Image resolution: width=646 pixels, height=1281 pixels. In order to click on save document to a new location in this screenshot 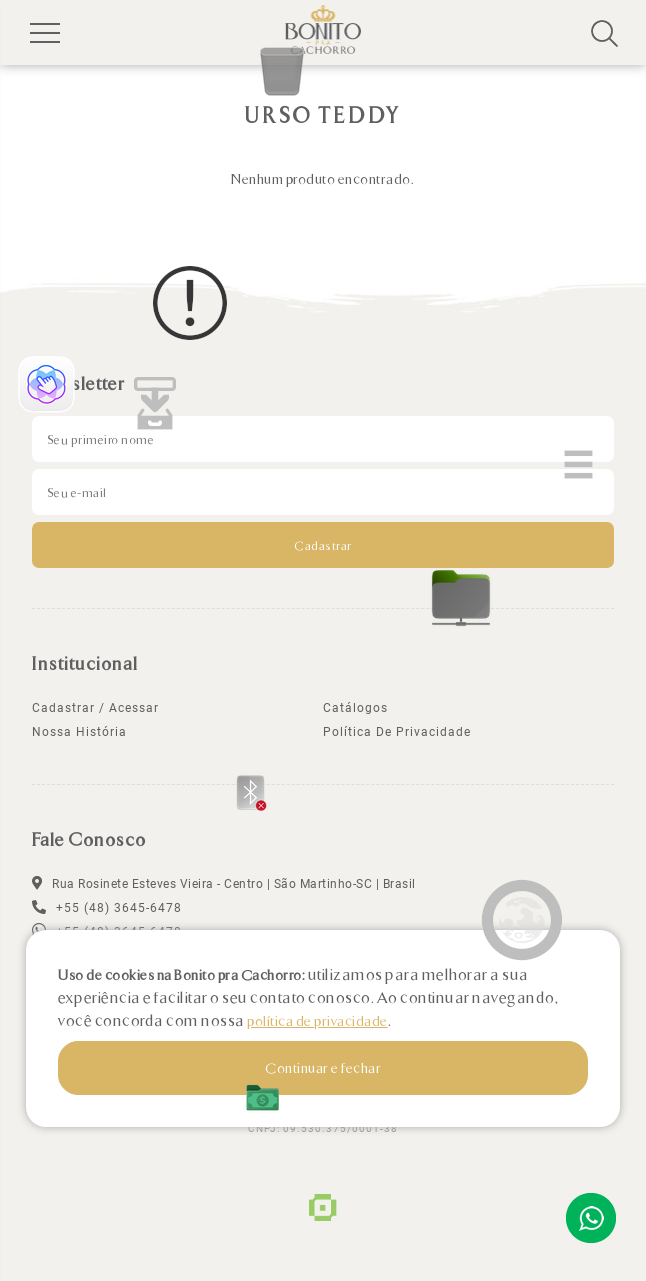, I will do `click(155, 405)`.